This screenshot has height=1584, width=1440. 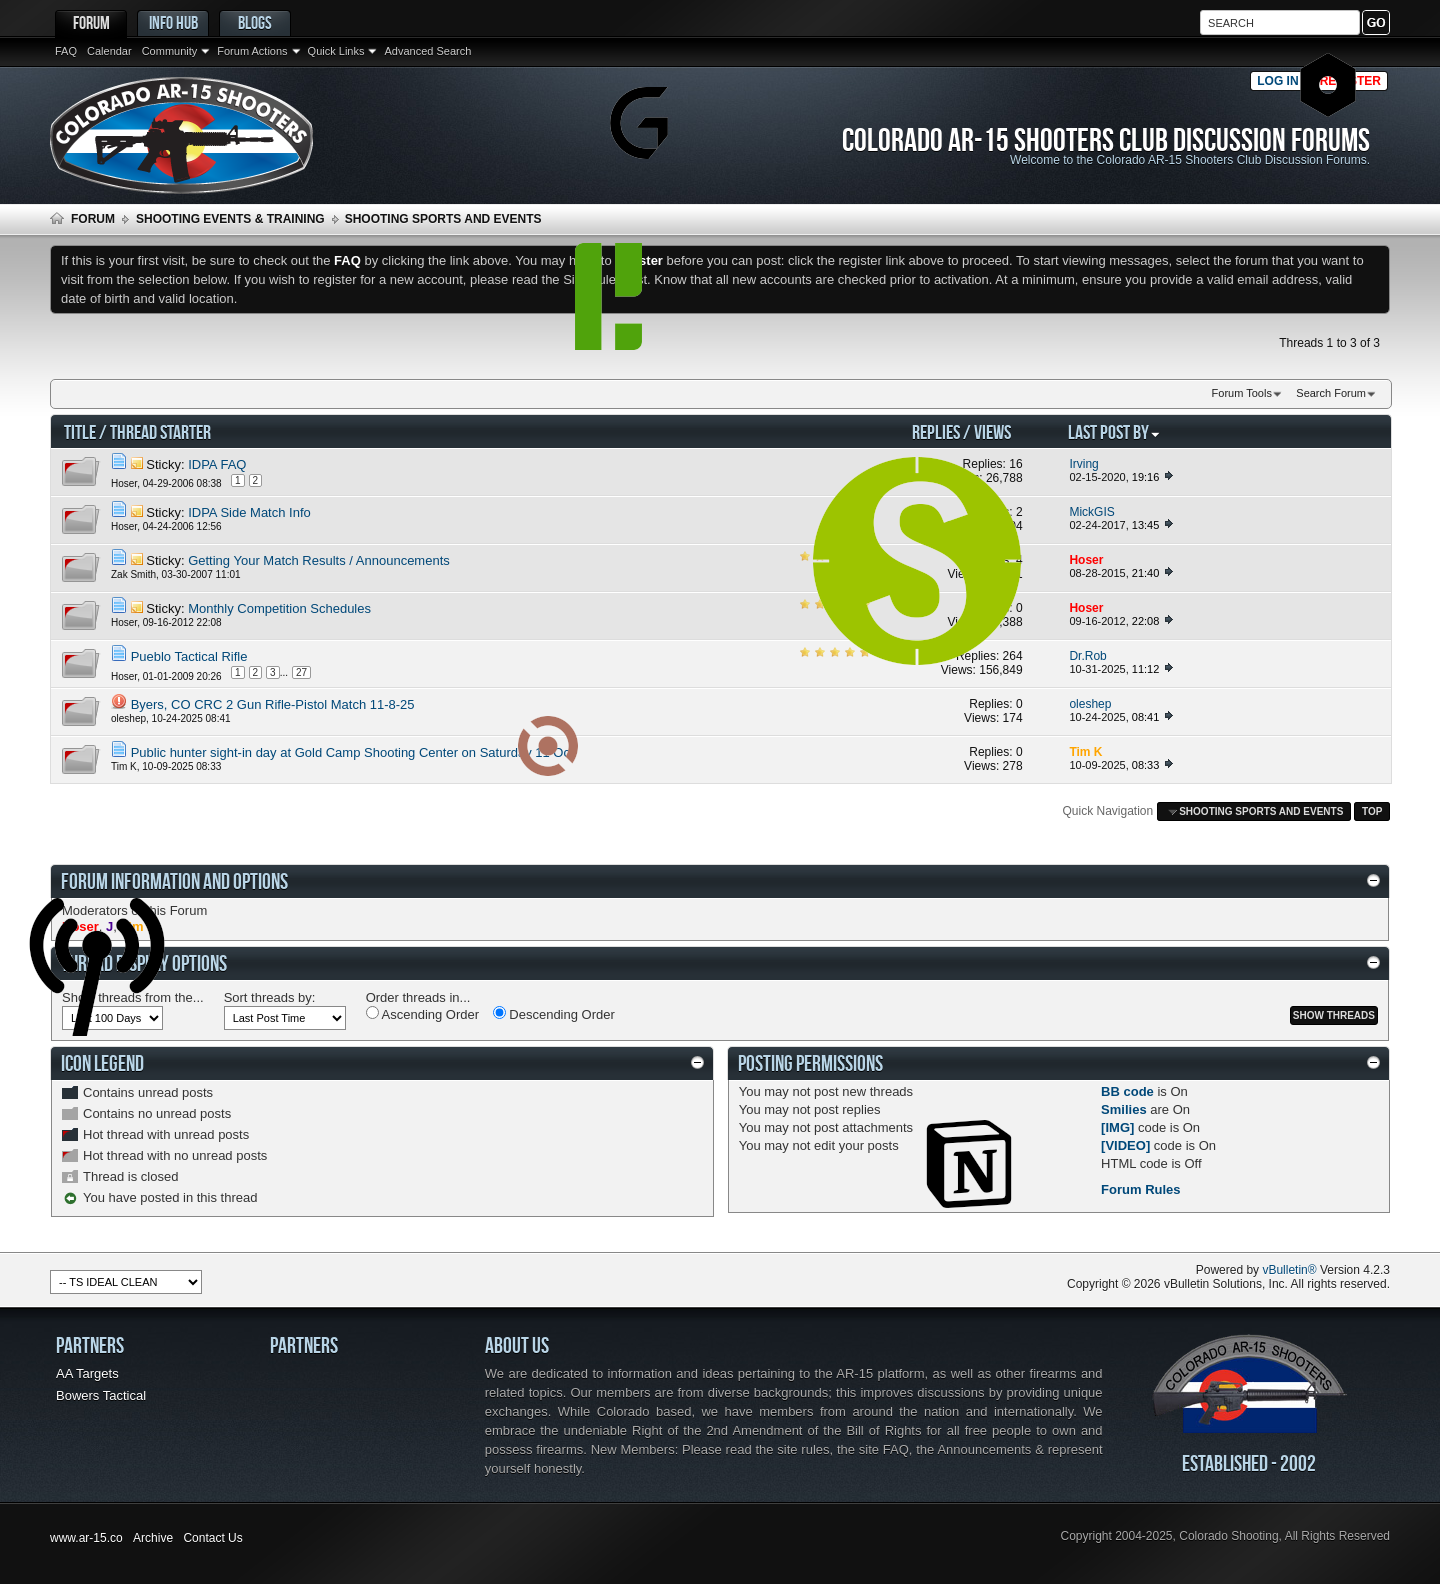 I want to click on open Notion app, so click(x=969, y=1164).